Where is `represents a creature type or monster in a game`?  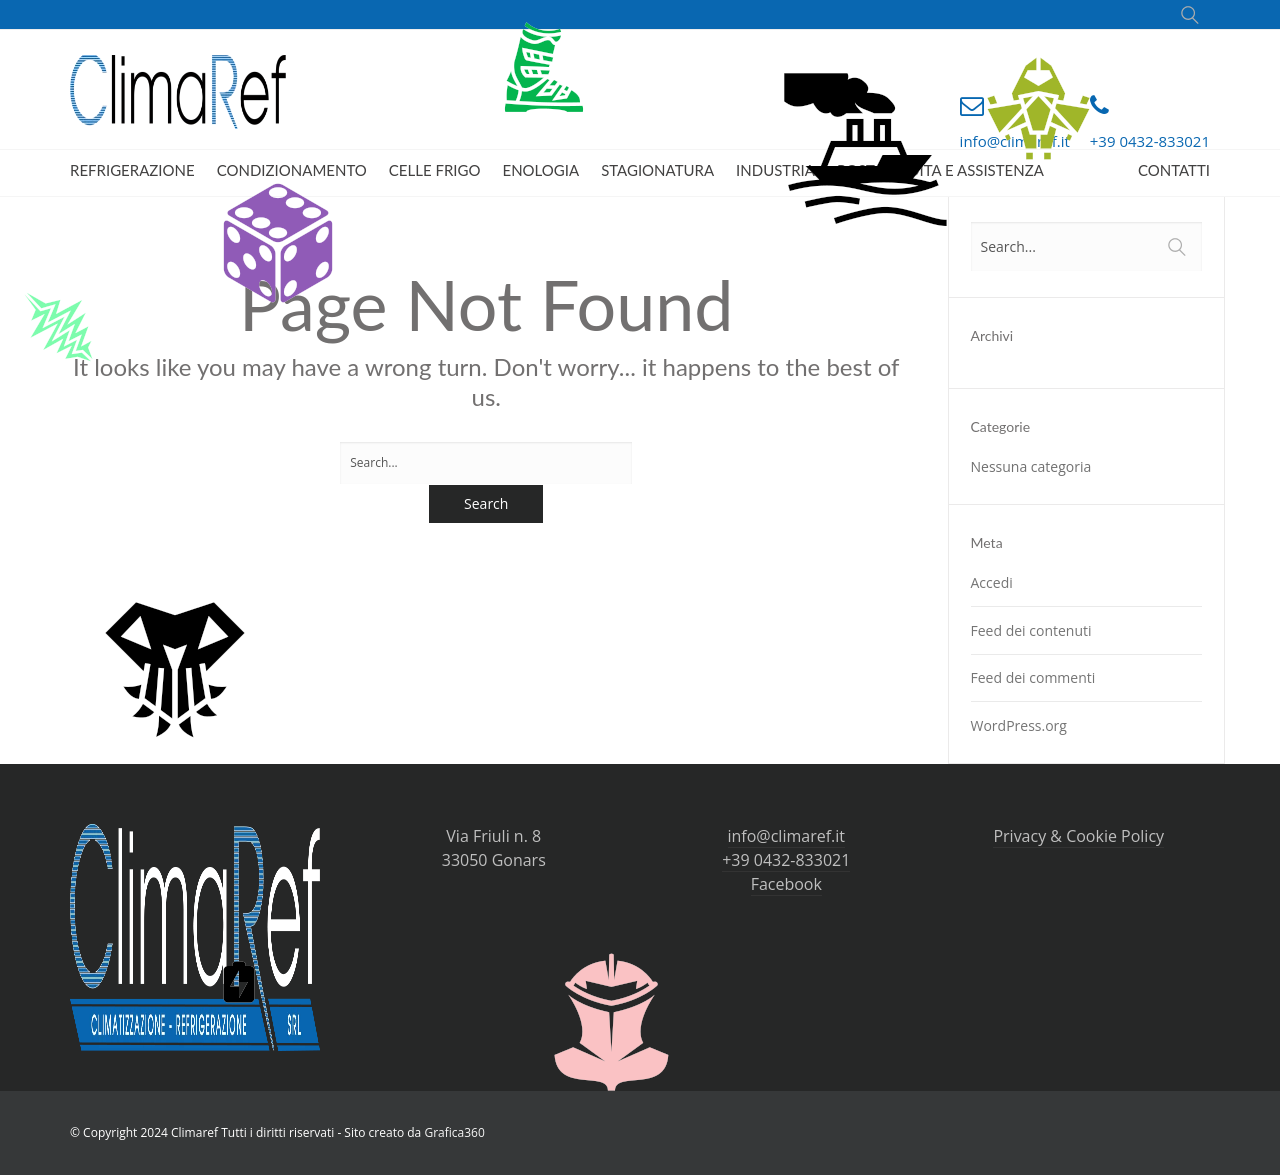
represents a creature type or monster in a game is located at coordinates (175, 669).